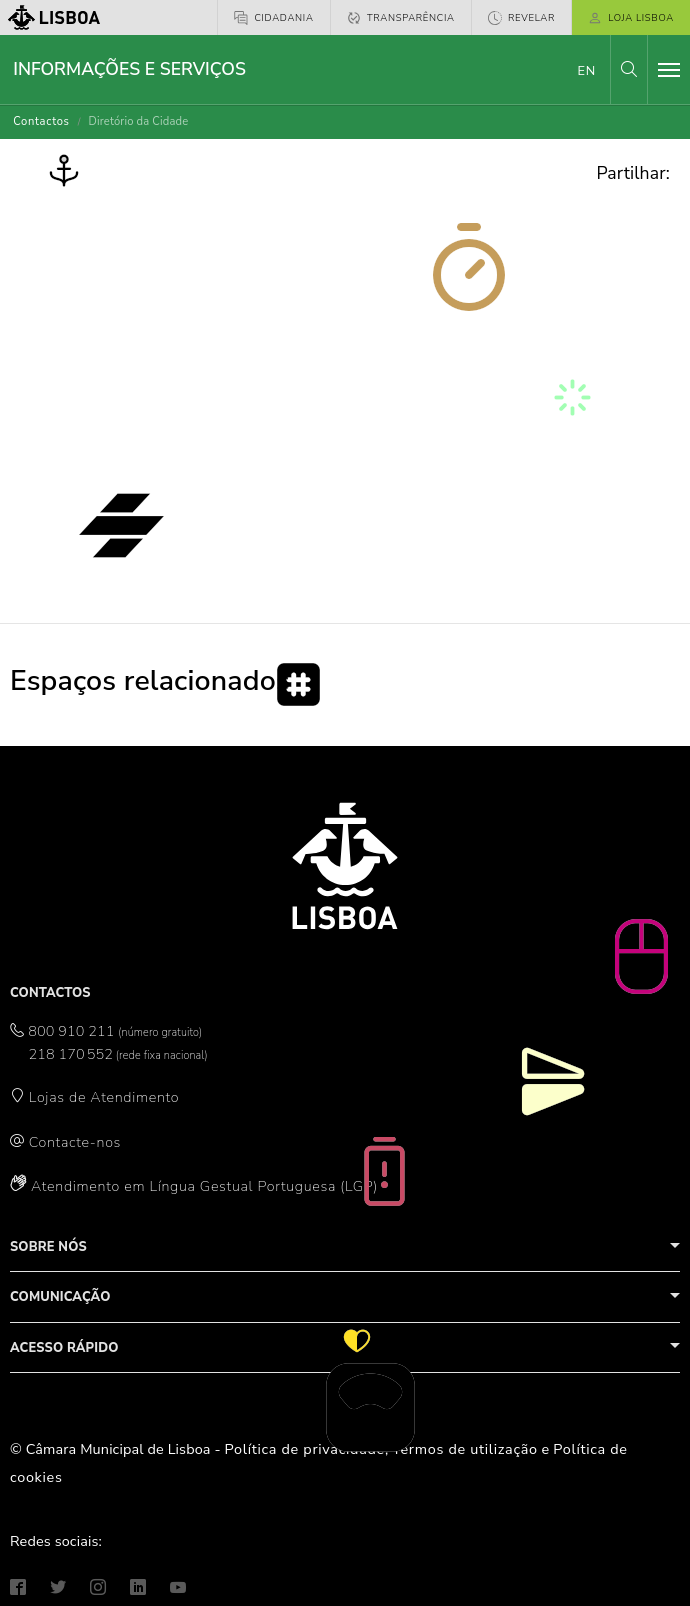  I want to click on view grid or table layout, so click(298, 684).